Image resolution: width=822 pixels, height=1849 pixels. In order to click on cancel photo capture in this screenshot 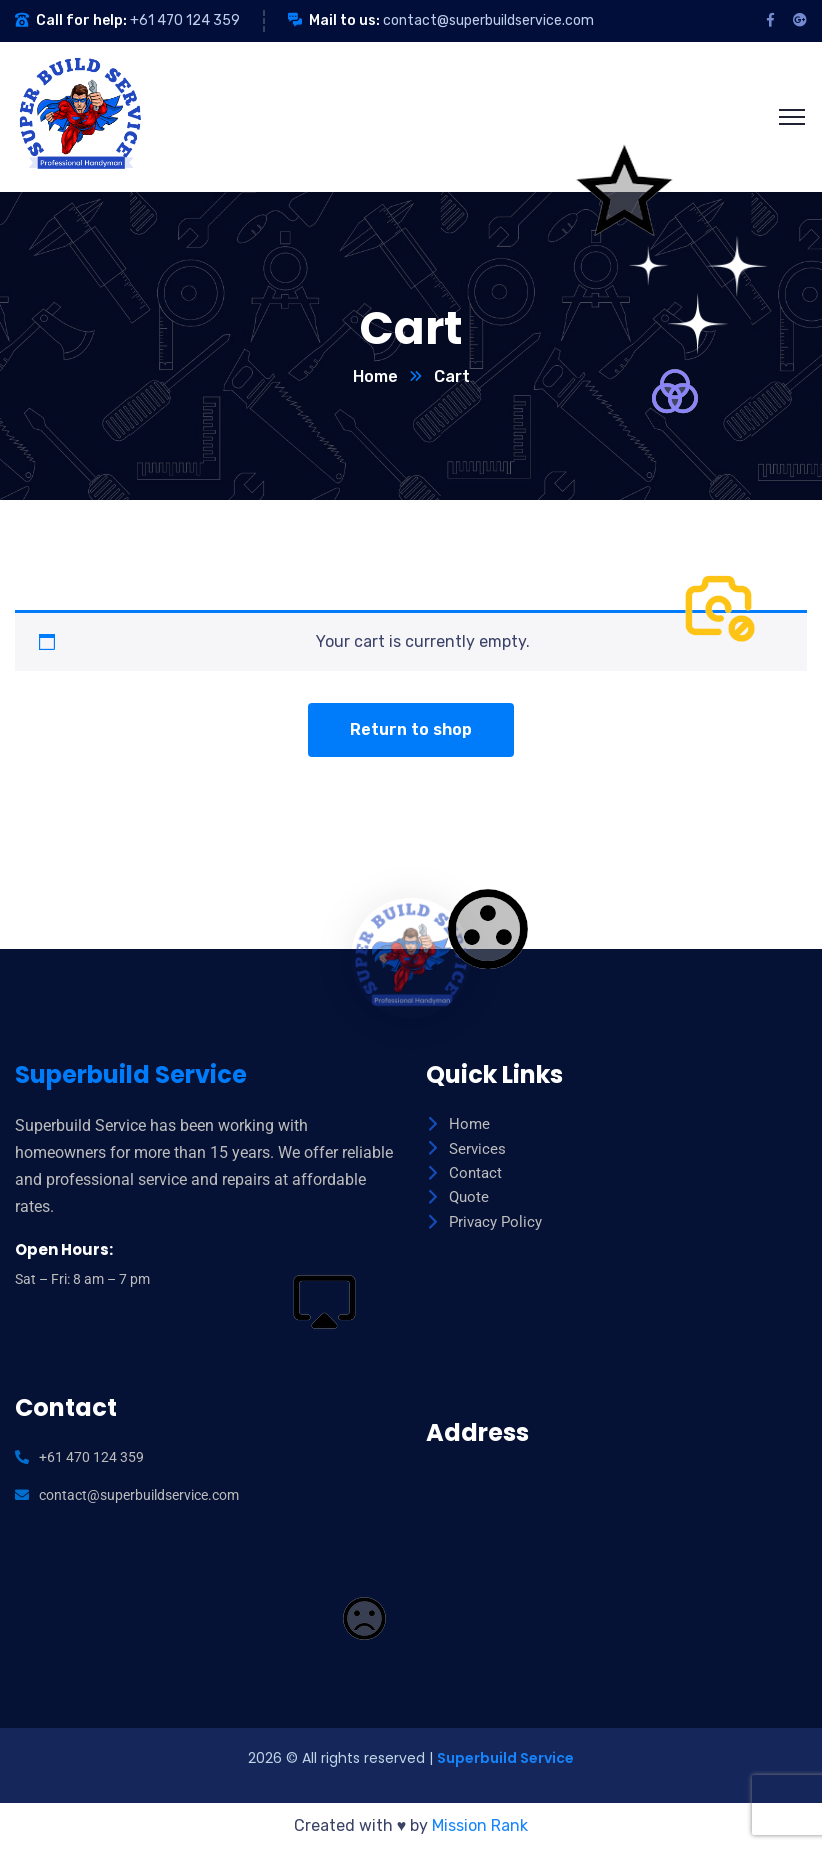, I will do `click(718, 605)`.